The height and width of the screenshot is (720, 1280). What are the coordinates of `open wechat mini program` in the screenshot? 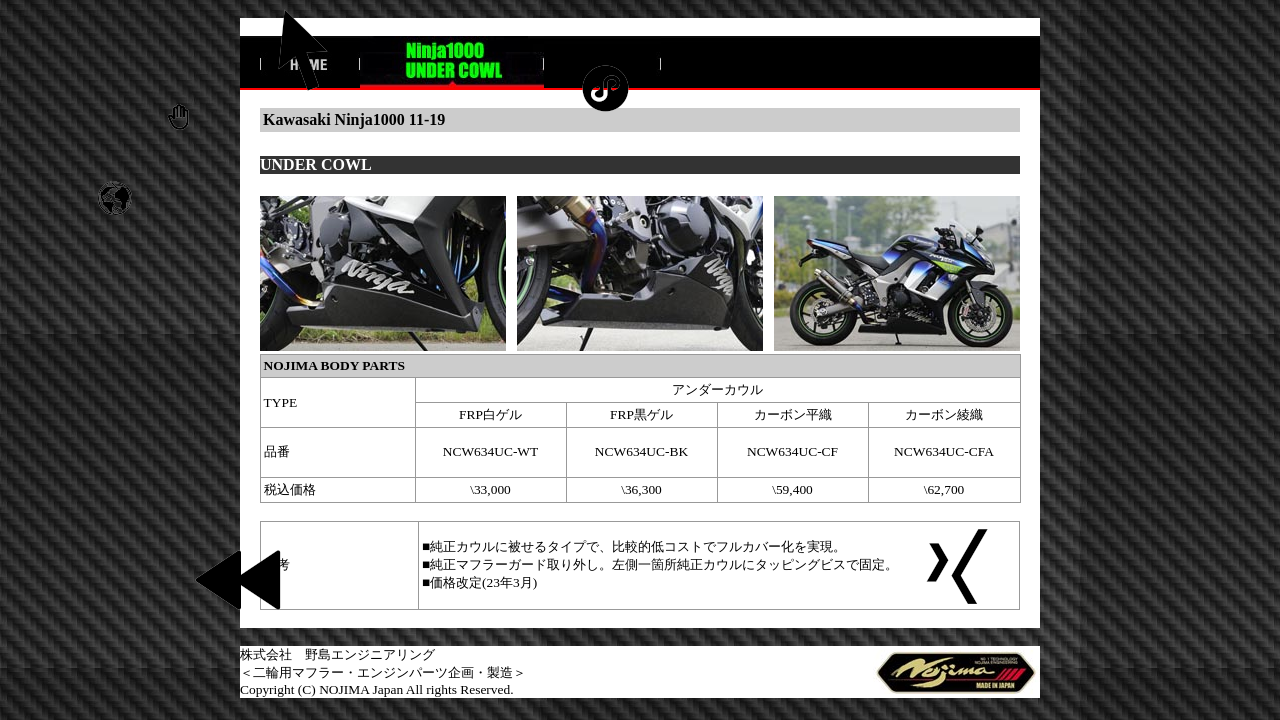 It's located at (605, 88).